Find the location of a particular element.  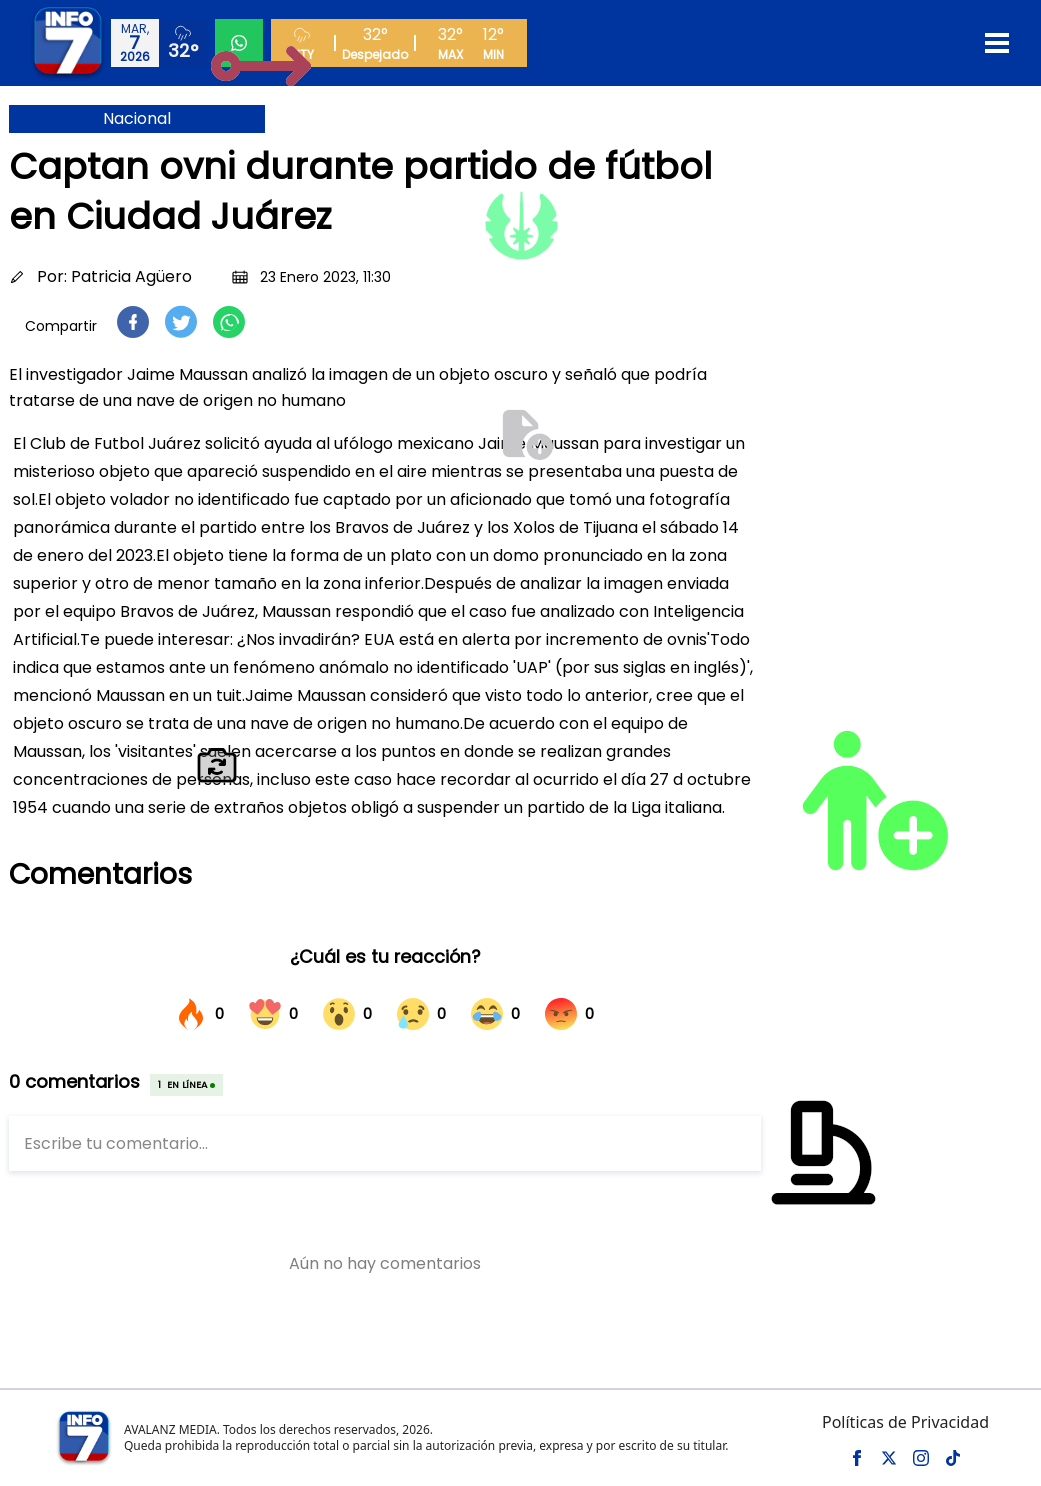

add a new user or contact is located at coordinates (870, 800).